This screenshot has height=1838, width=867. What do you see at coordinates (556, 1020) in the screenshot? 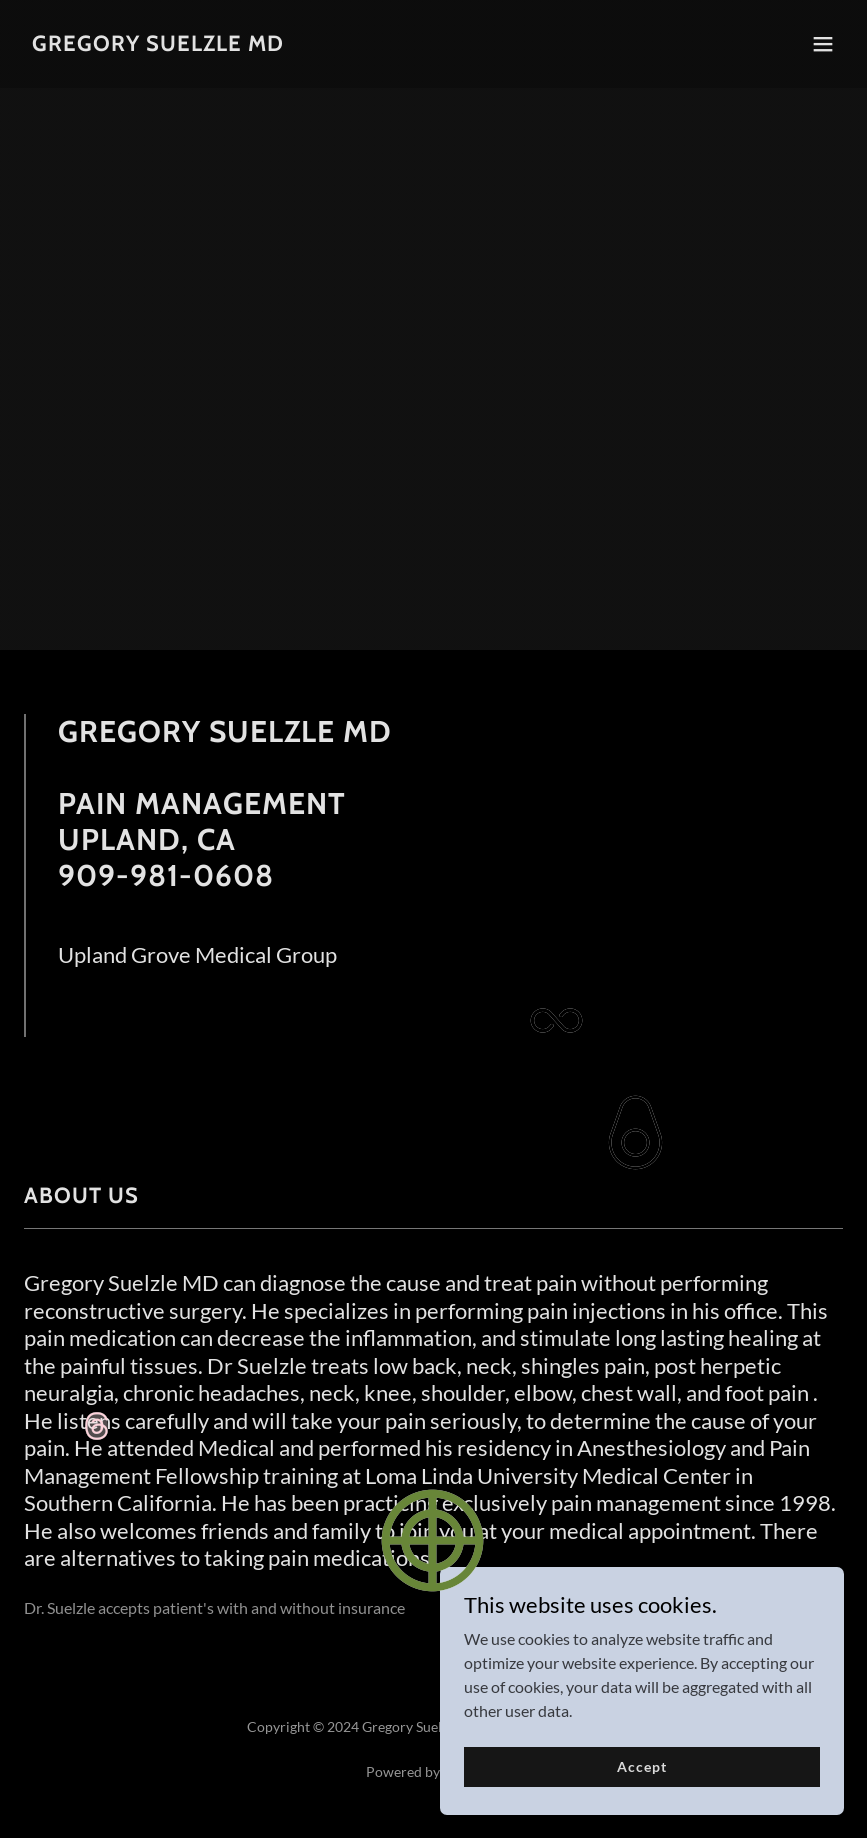
I see `indicates unlimited or infinite content` at bounding box center [556, 1020].